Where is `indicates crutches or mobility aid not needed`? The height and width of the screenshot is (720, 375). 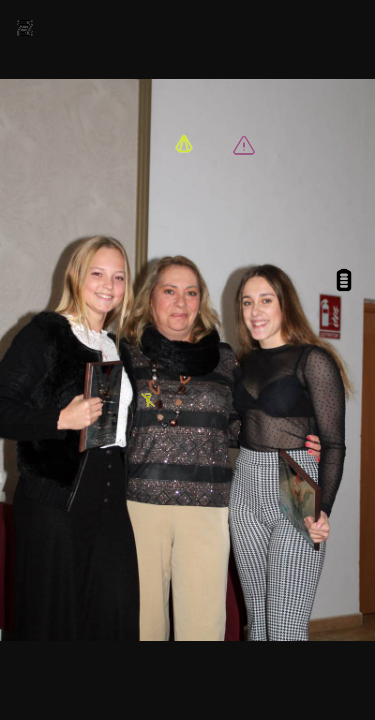 indicates crutches or mobility aid not needed is located at coordinates (148, 400).